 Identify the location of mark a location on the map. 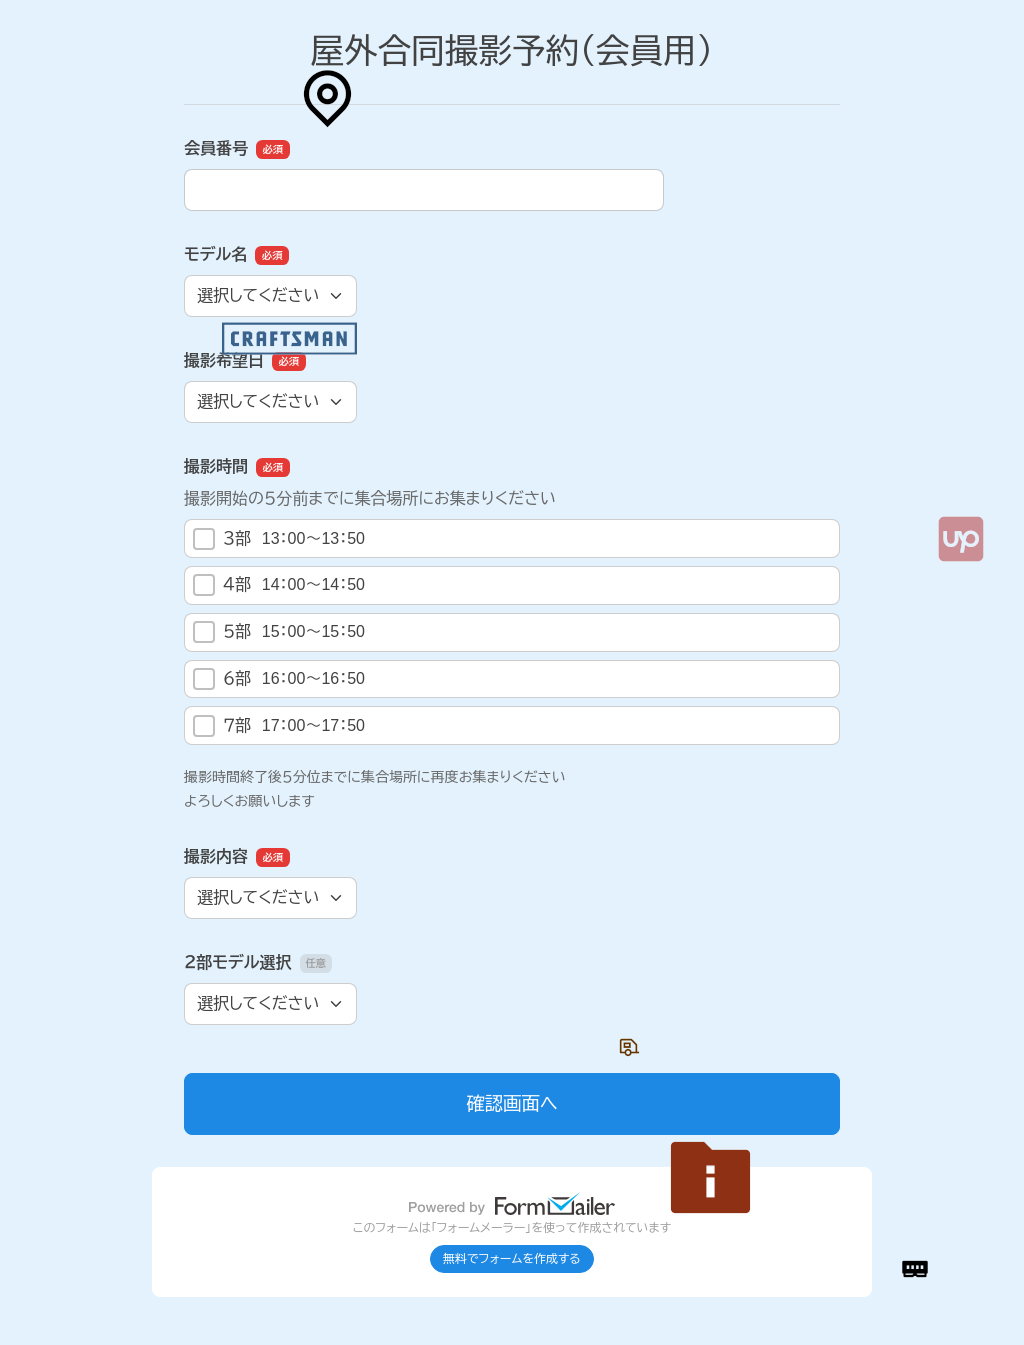
(327, 96).